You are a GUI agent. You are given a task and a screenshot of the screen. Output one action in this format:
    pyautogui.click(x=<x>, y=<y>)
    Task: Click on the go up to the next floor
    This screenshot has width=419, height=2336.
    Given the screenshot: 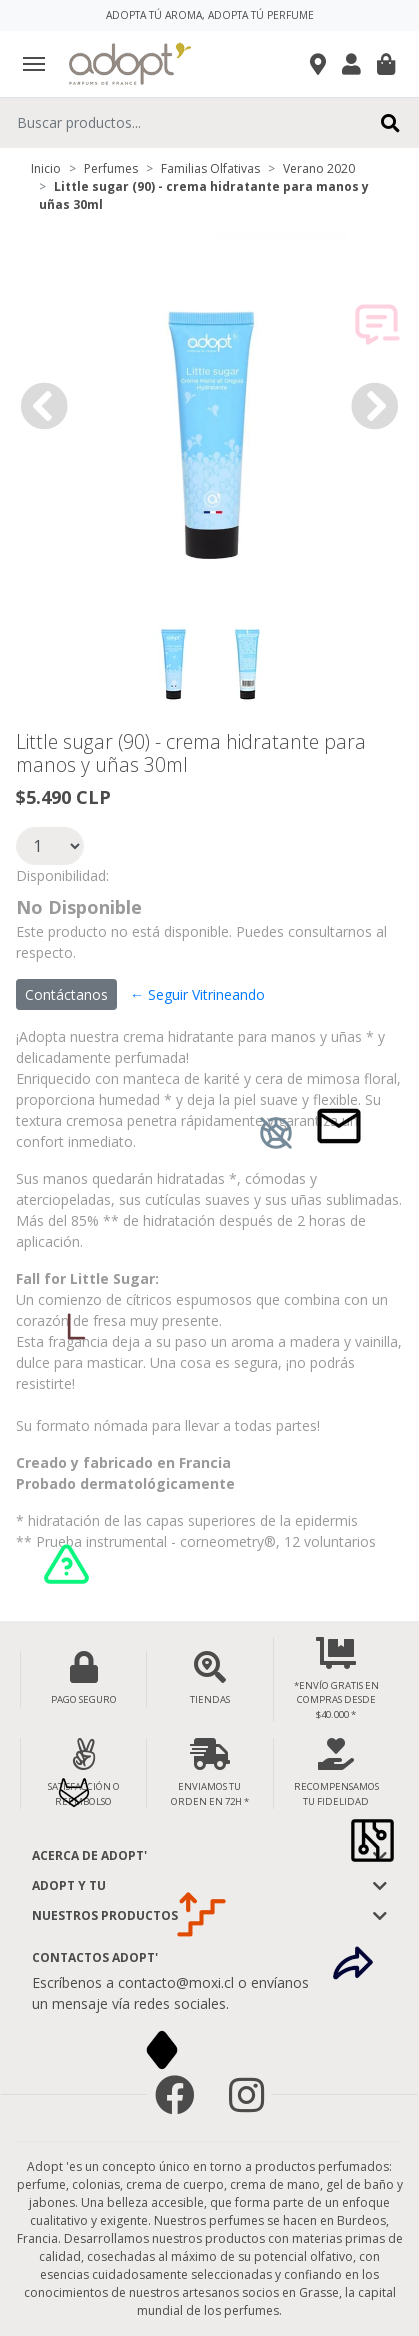 What is the action you would take?
    pyautogui.click(x=201, y=1914)
    